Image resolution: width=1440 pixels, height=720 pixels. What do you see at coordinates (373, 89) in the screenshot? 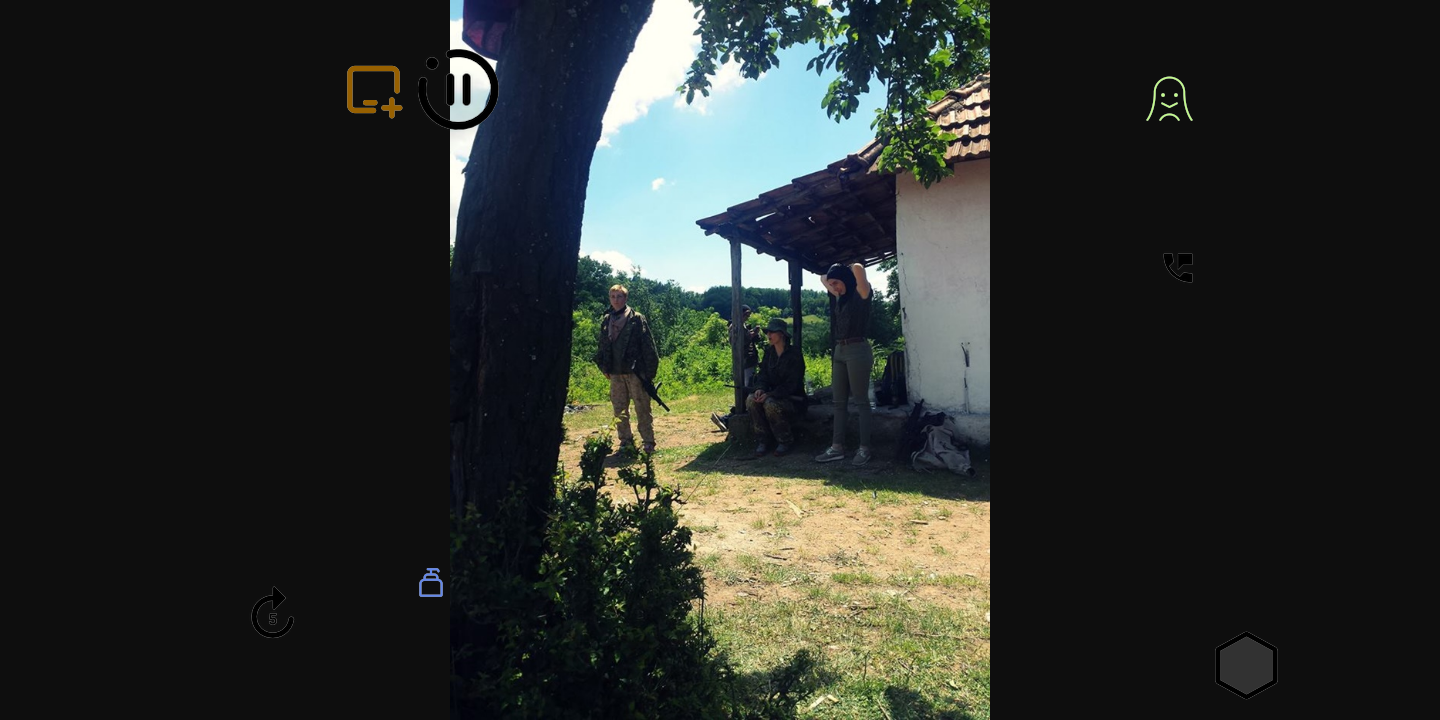
I see `add a new iPad or tablet device` at bounding box center [373, 89].